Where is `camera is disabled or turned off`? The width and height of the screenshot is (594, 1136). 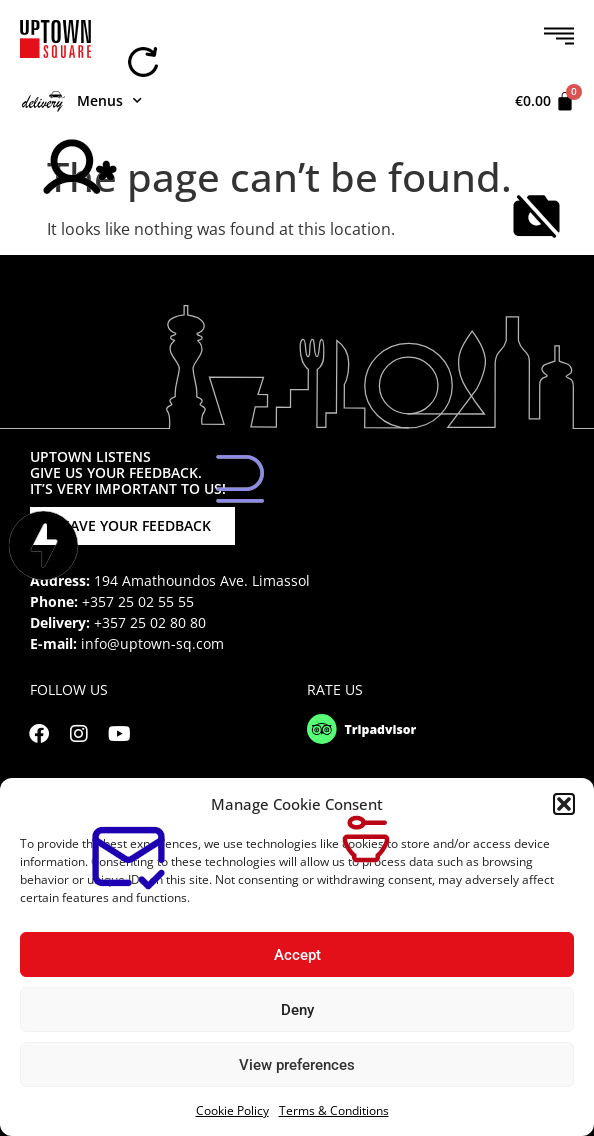 camera is disabled or turned off is located at coordinates (536, 216).